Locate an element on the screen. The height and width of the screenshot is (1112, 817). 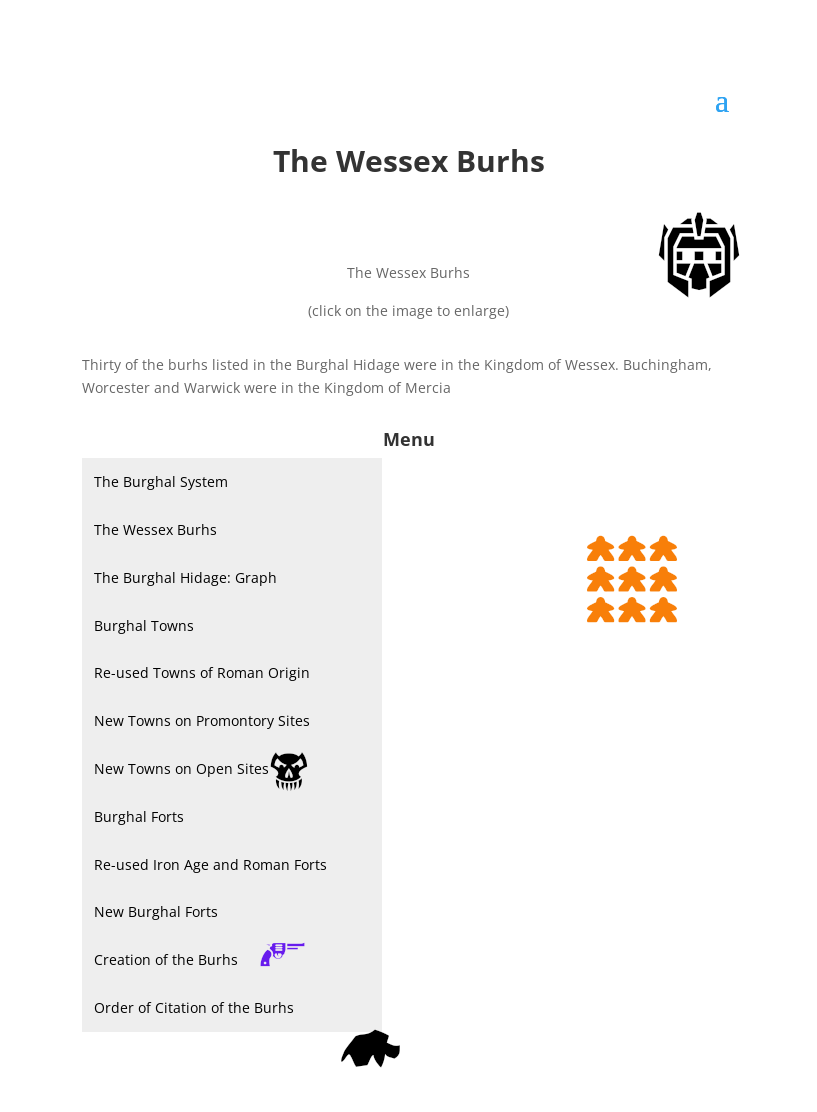
select mech or robot character class is located at coordinates (699, 255).